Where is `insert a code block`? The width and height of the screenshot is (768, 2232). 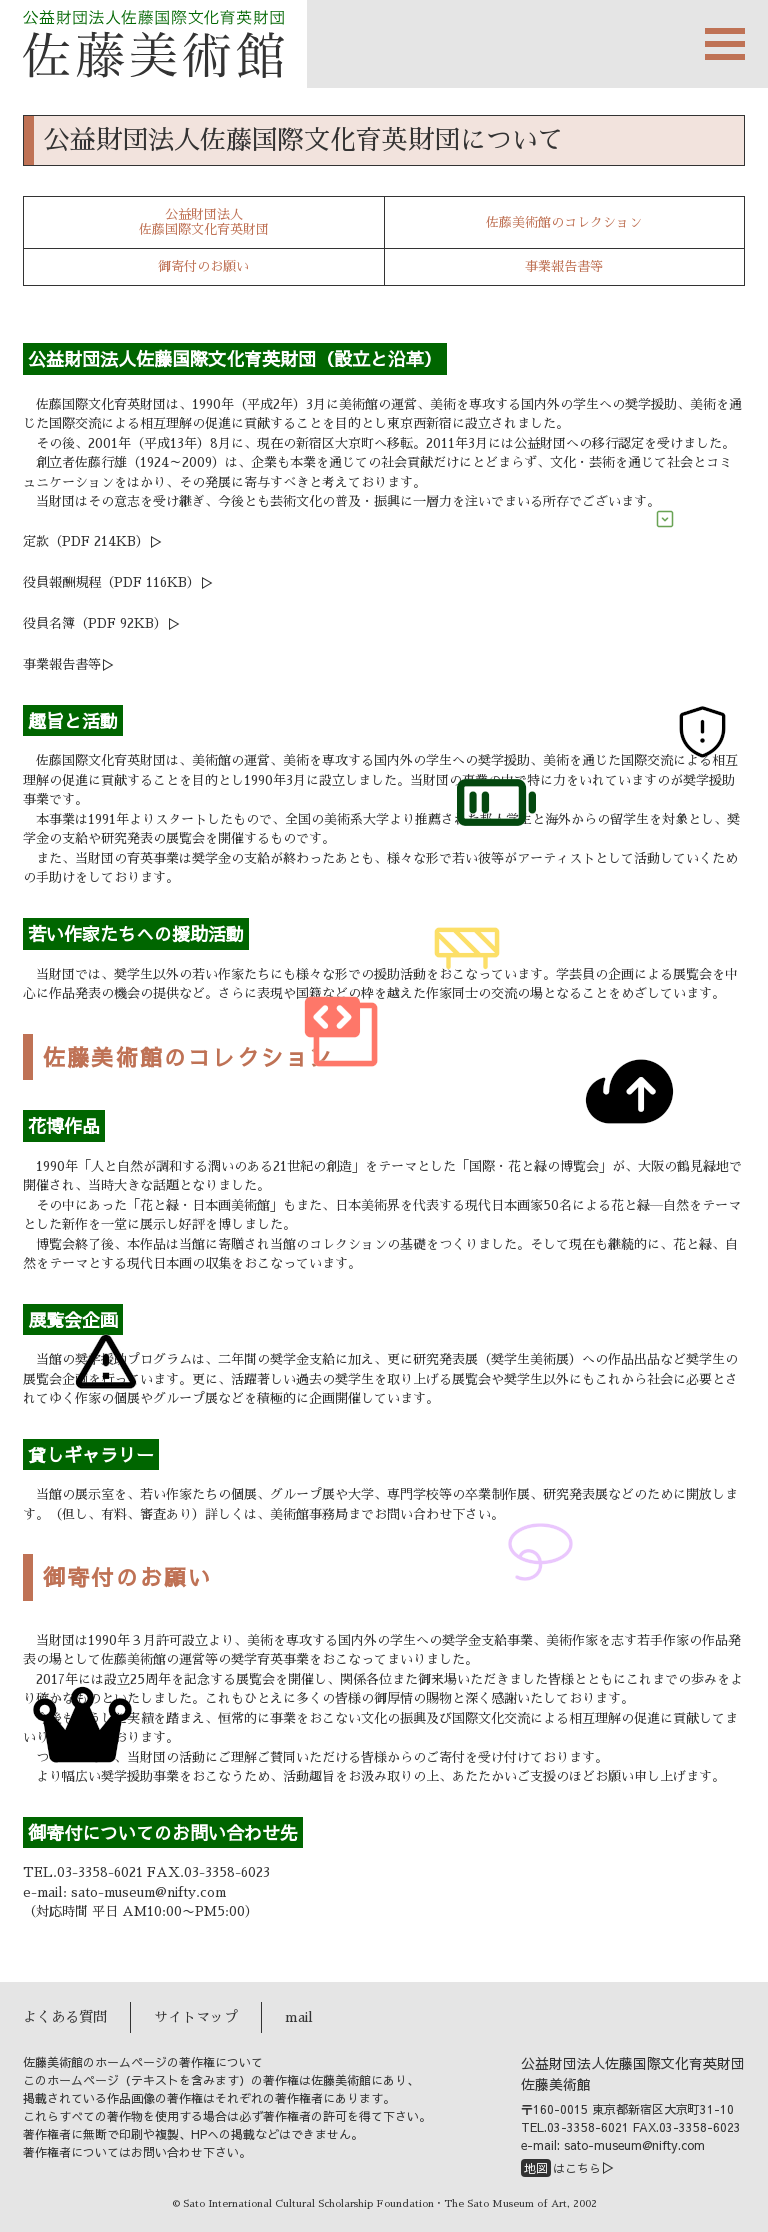 insert a code block is located at coordinates (345, 1034).